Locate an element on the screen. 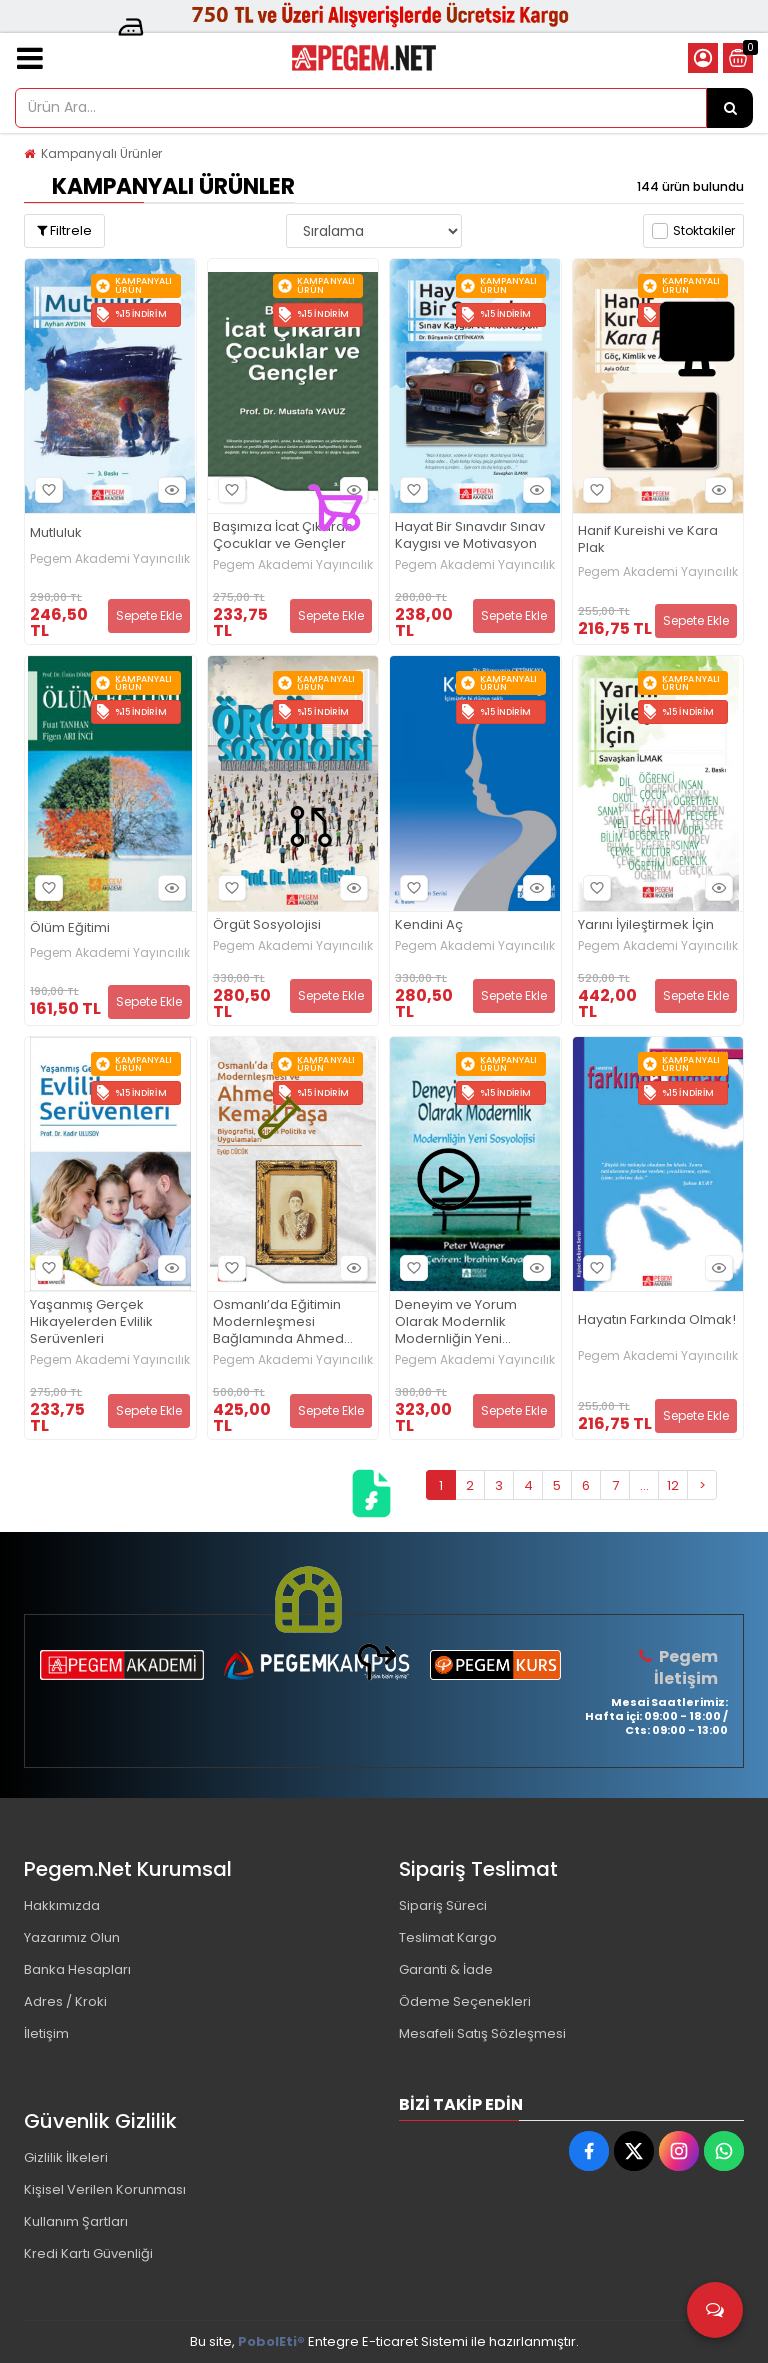  access lab or experimental features is located at coordinates (279, 1117).